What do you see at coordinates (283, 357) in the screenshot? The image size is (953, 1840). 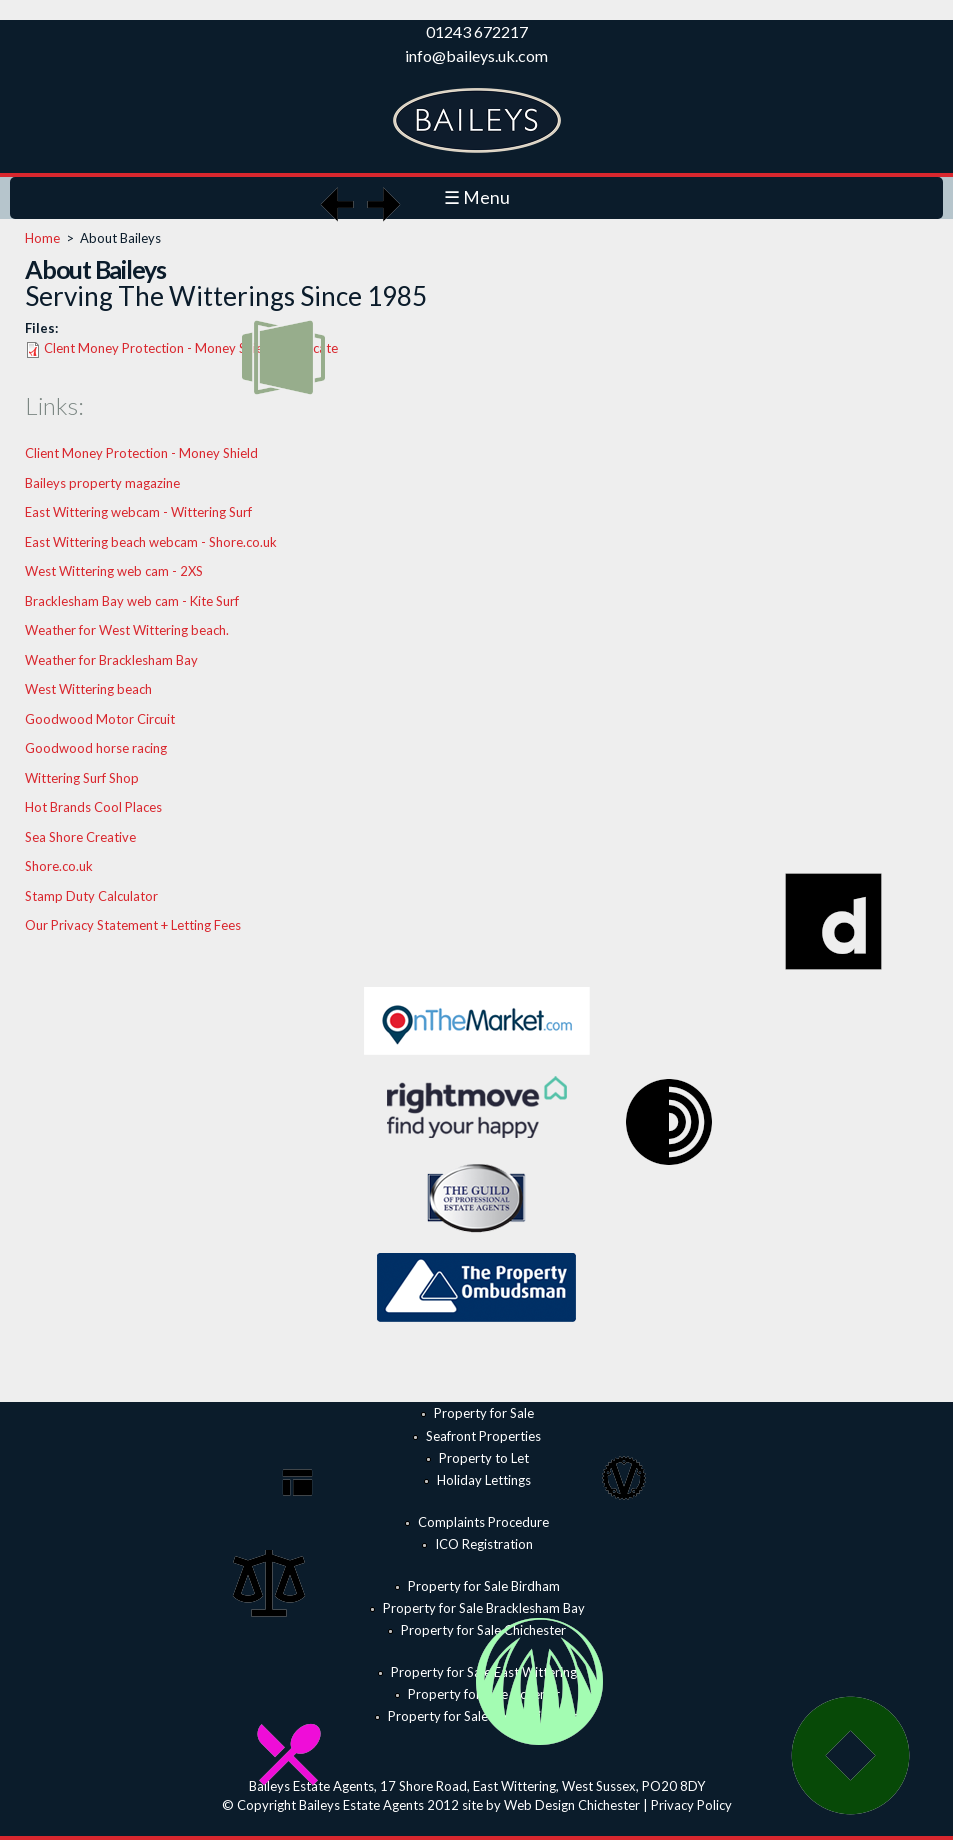 I see `reveal.js presentation framework logo` at bounding box center [283, 357].